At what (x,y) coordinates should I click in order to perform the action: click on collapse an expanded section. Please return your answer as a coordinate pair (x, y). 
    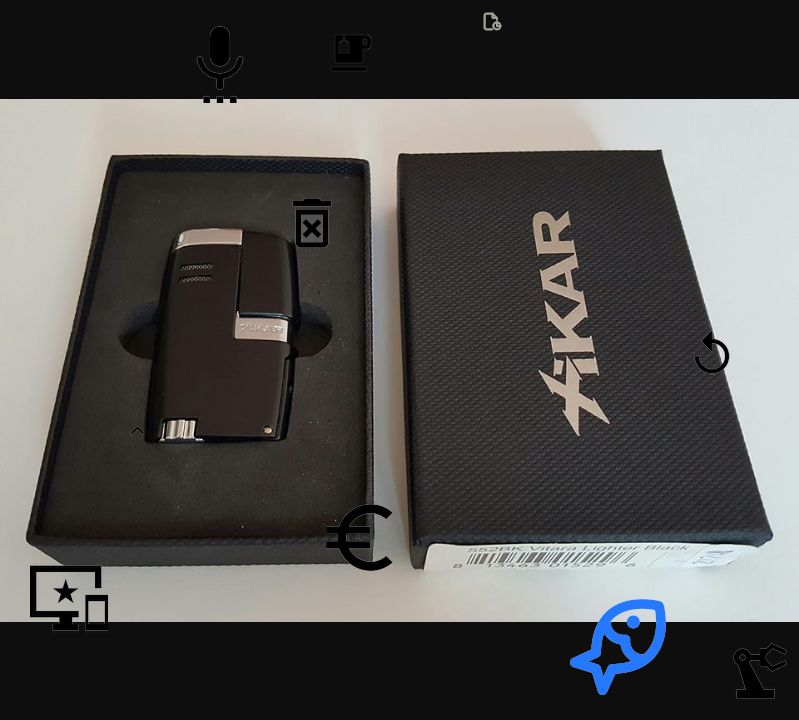
    Looking at the image, I should click on (137, 430).